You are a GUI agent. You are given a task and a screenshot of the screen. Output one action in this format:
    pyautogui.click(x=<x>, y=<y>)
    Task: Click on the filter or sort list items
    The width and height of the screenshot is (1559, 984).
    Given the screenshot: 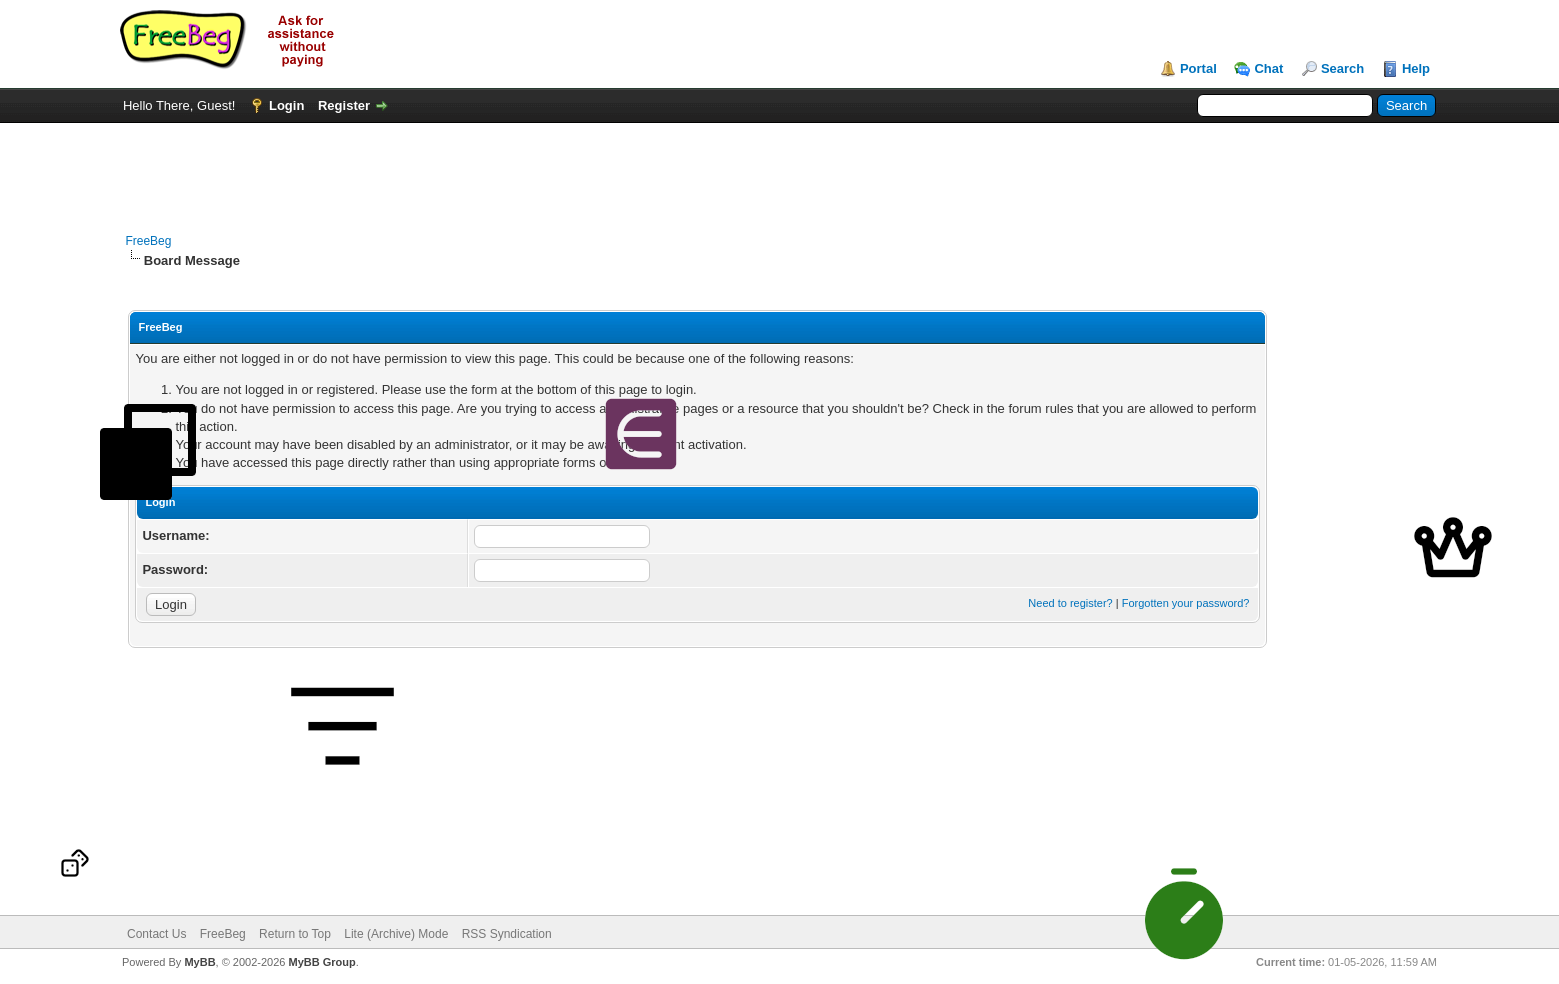 What is the action you would take?
    pyautogui.click(x=342, y=730)
    